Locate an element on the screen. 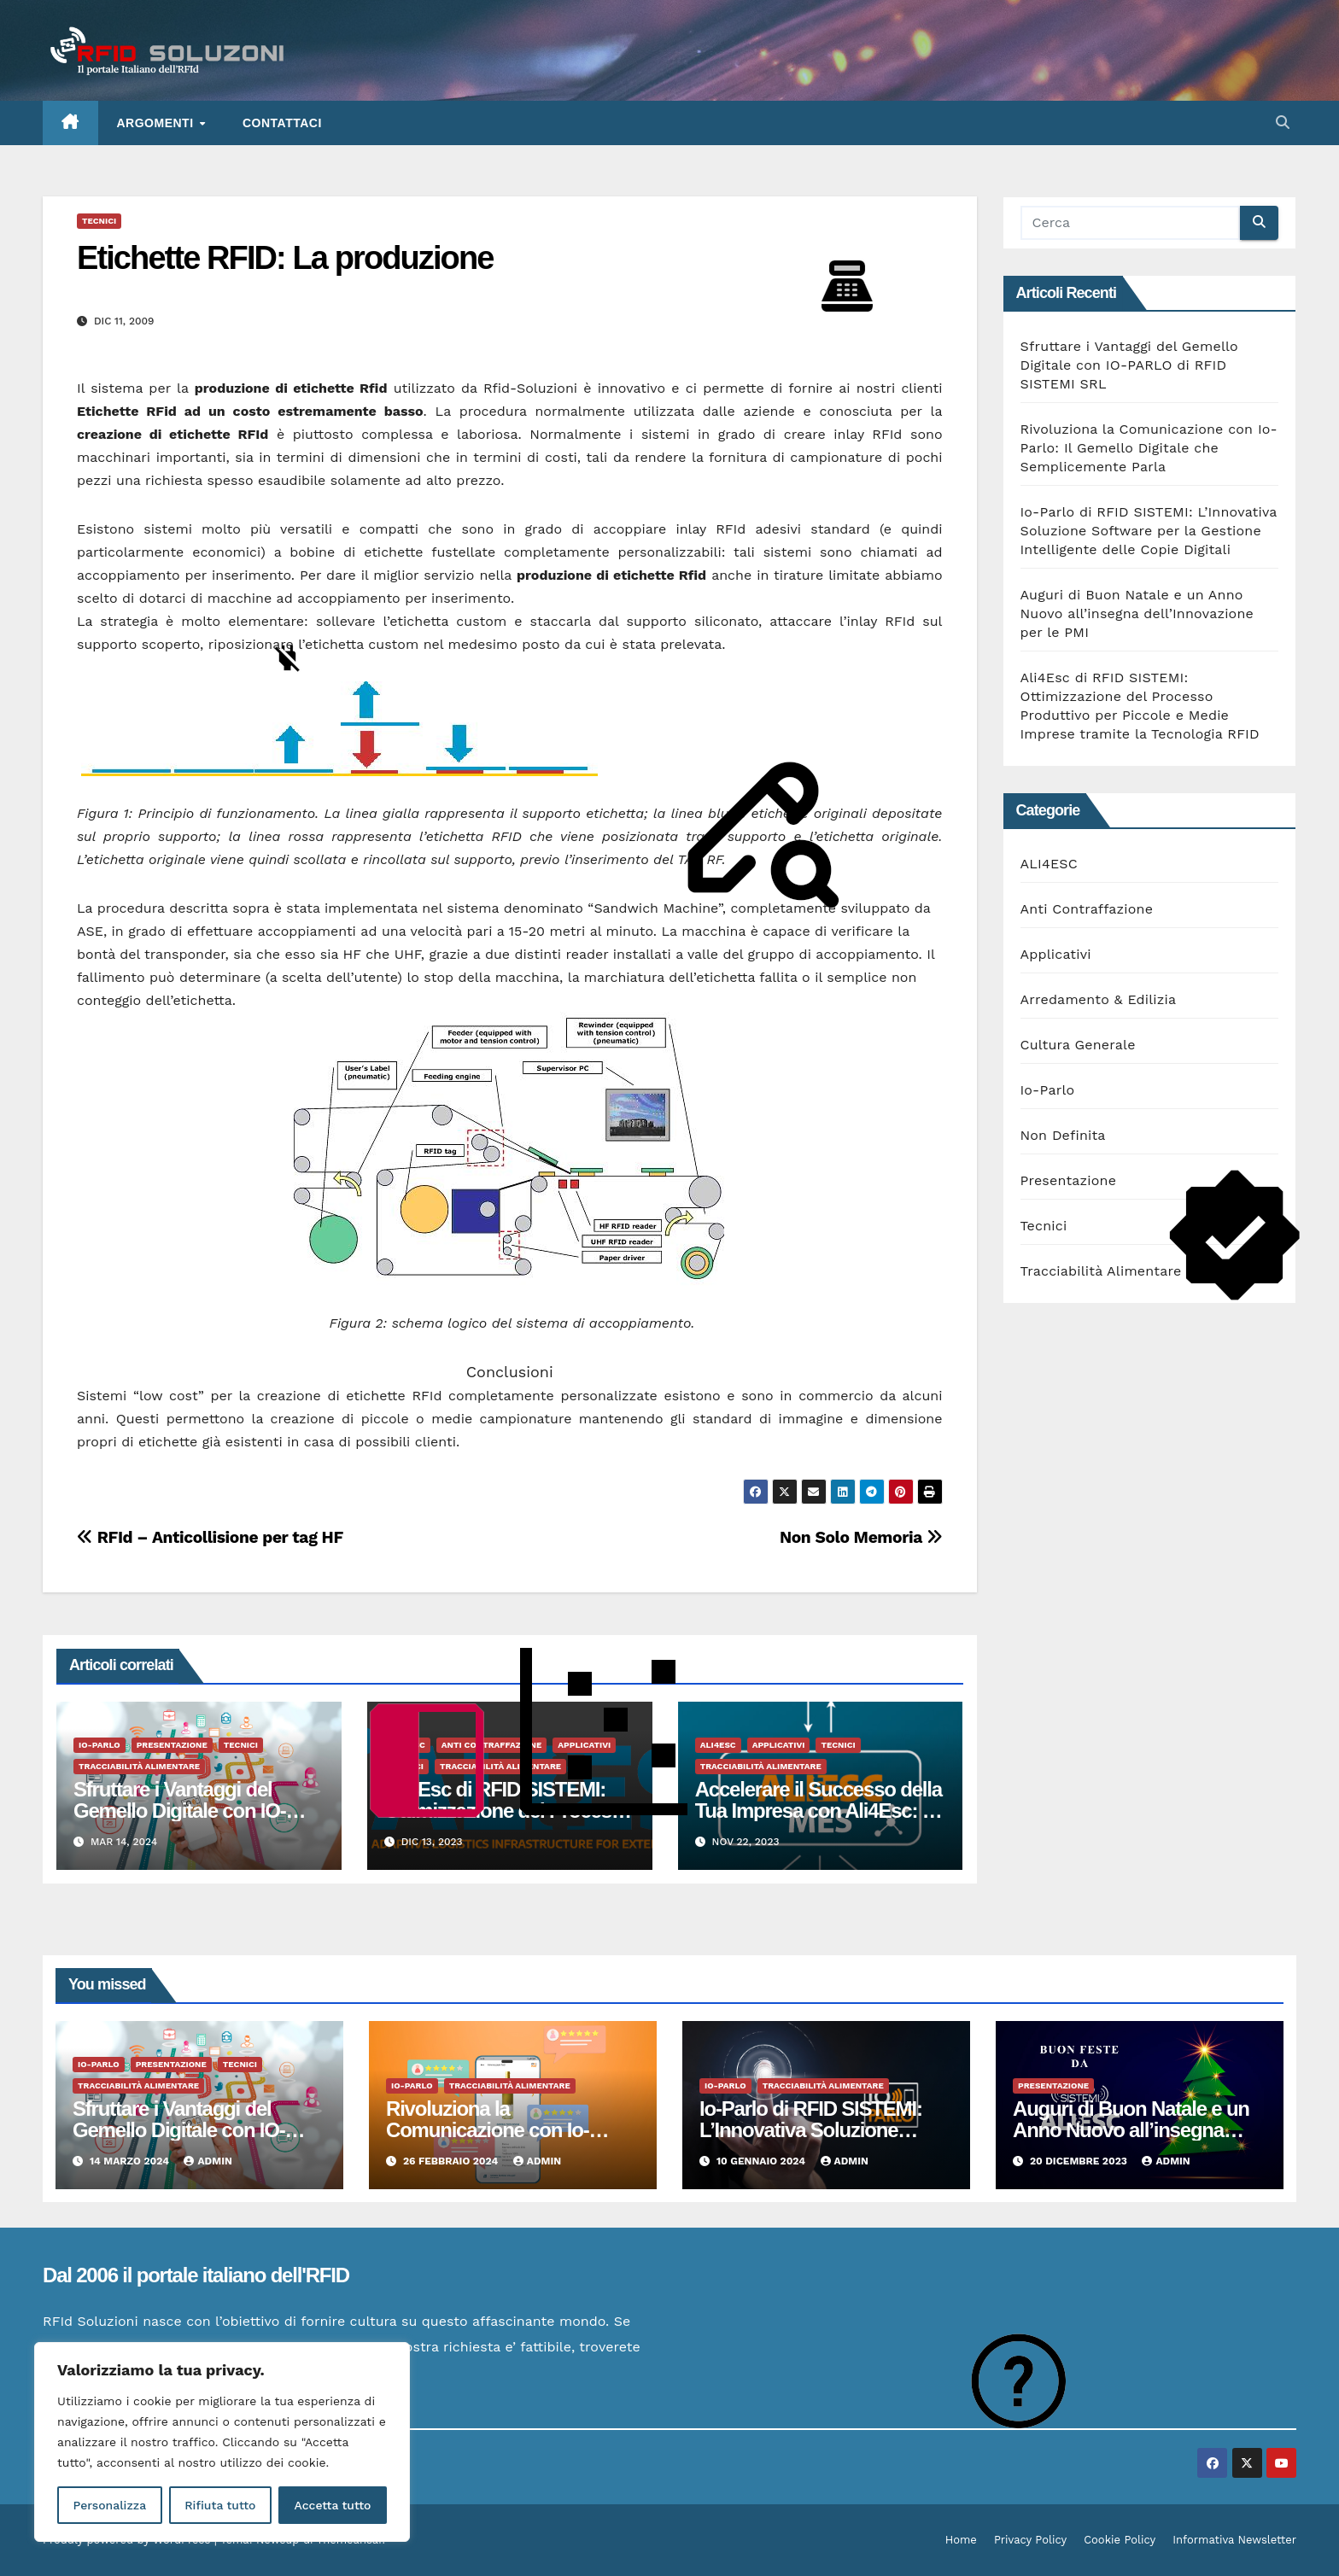 The height and width of the screenshot is (2576, 1339). search through edits or revisions is located at coordinates (756, 825).